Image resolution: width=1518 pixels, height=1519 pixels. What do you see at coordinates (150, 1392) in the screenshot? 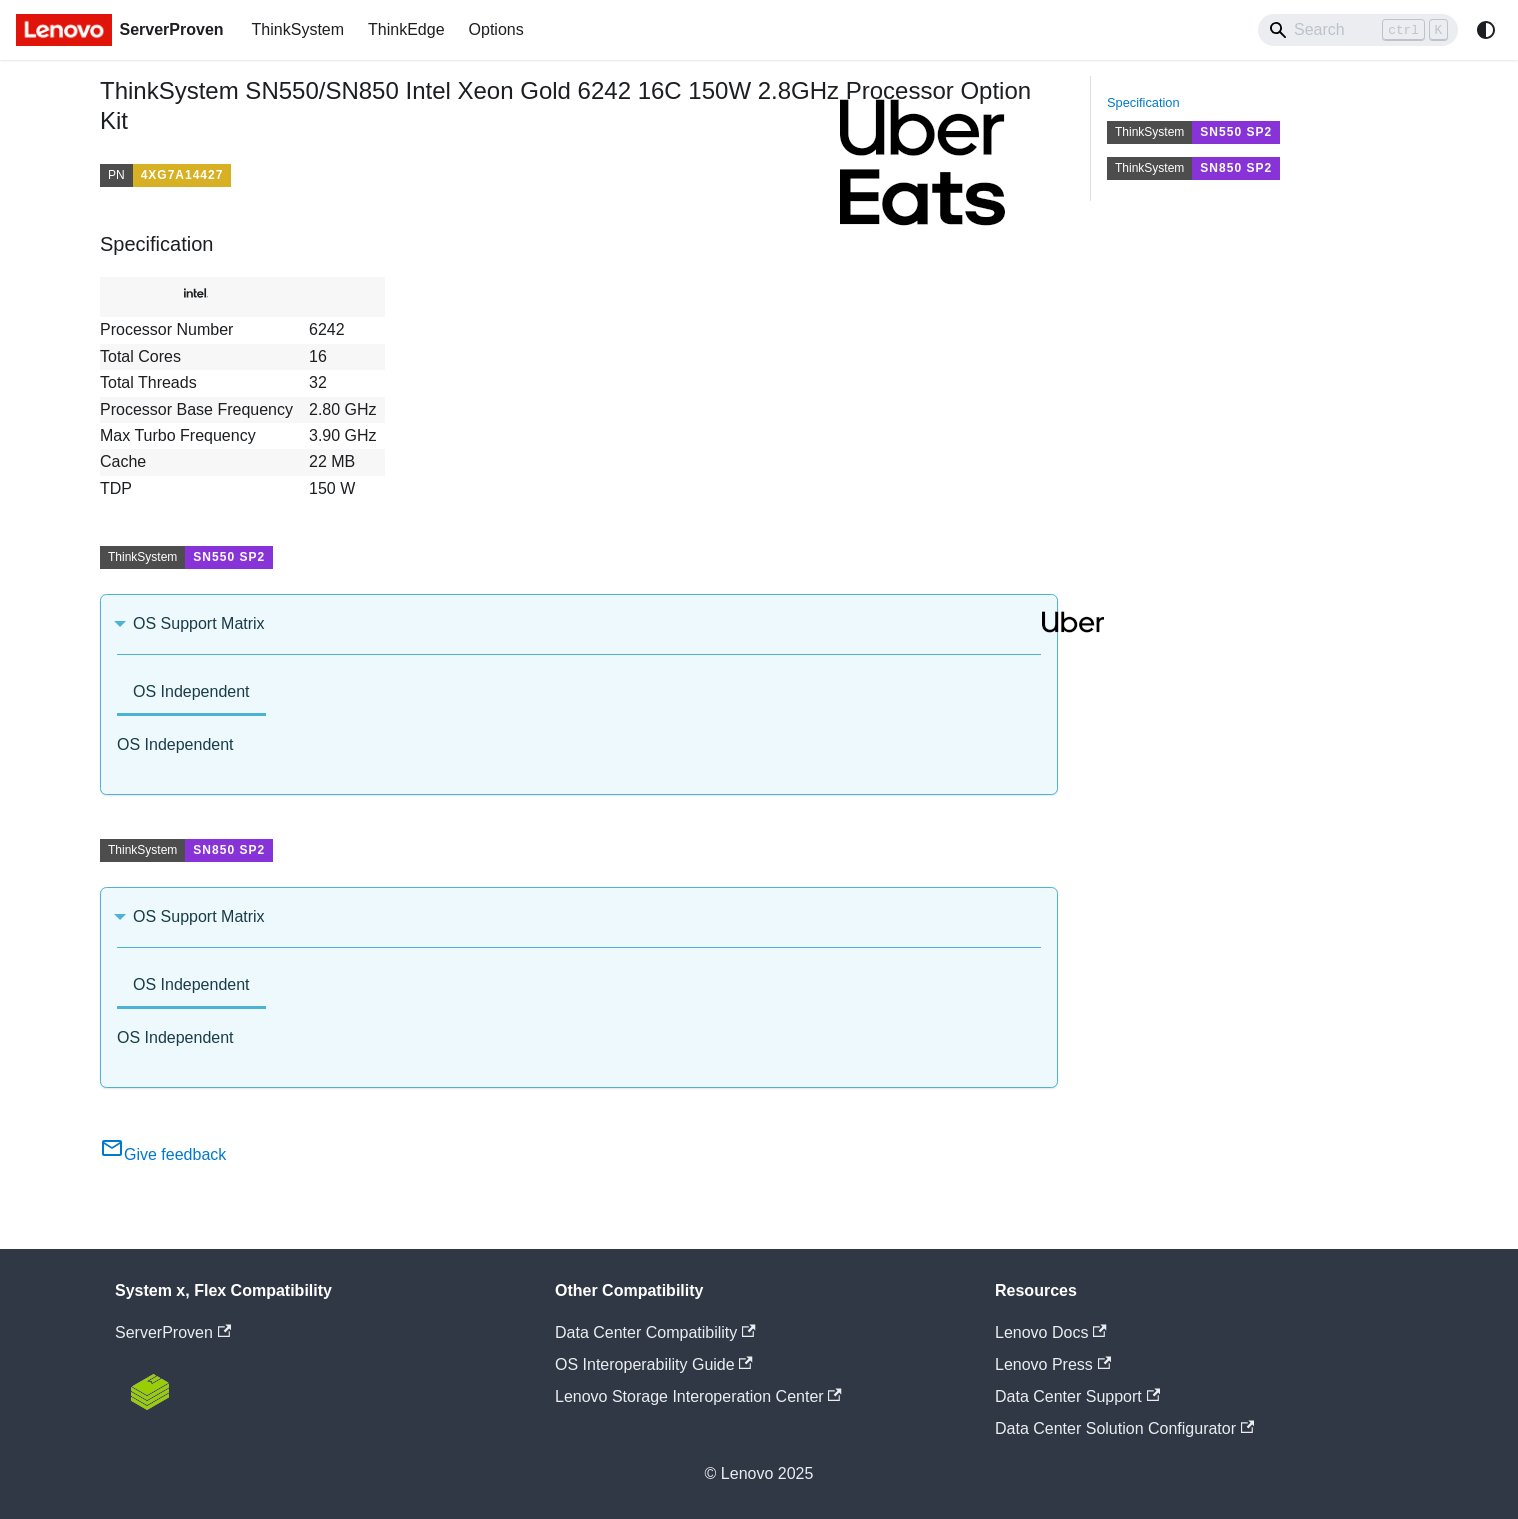
I see `open BookStack documentation platform` at bounding box center [150, 1392].